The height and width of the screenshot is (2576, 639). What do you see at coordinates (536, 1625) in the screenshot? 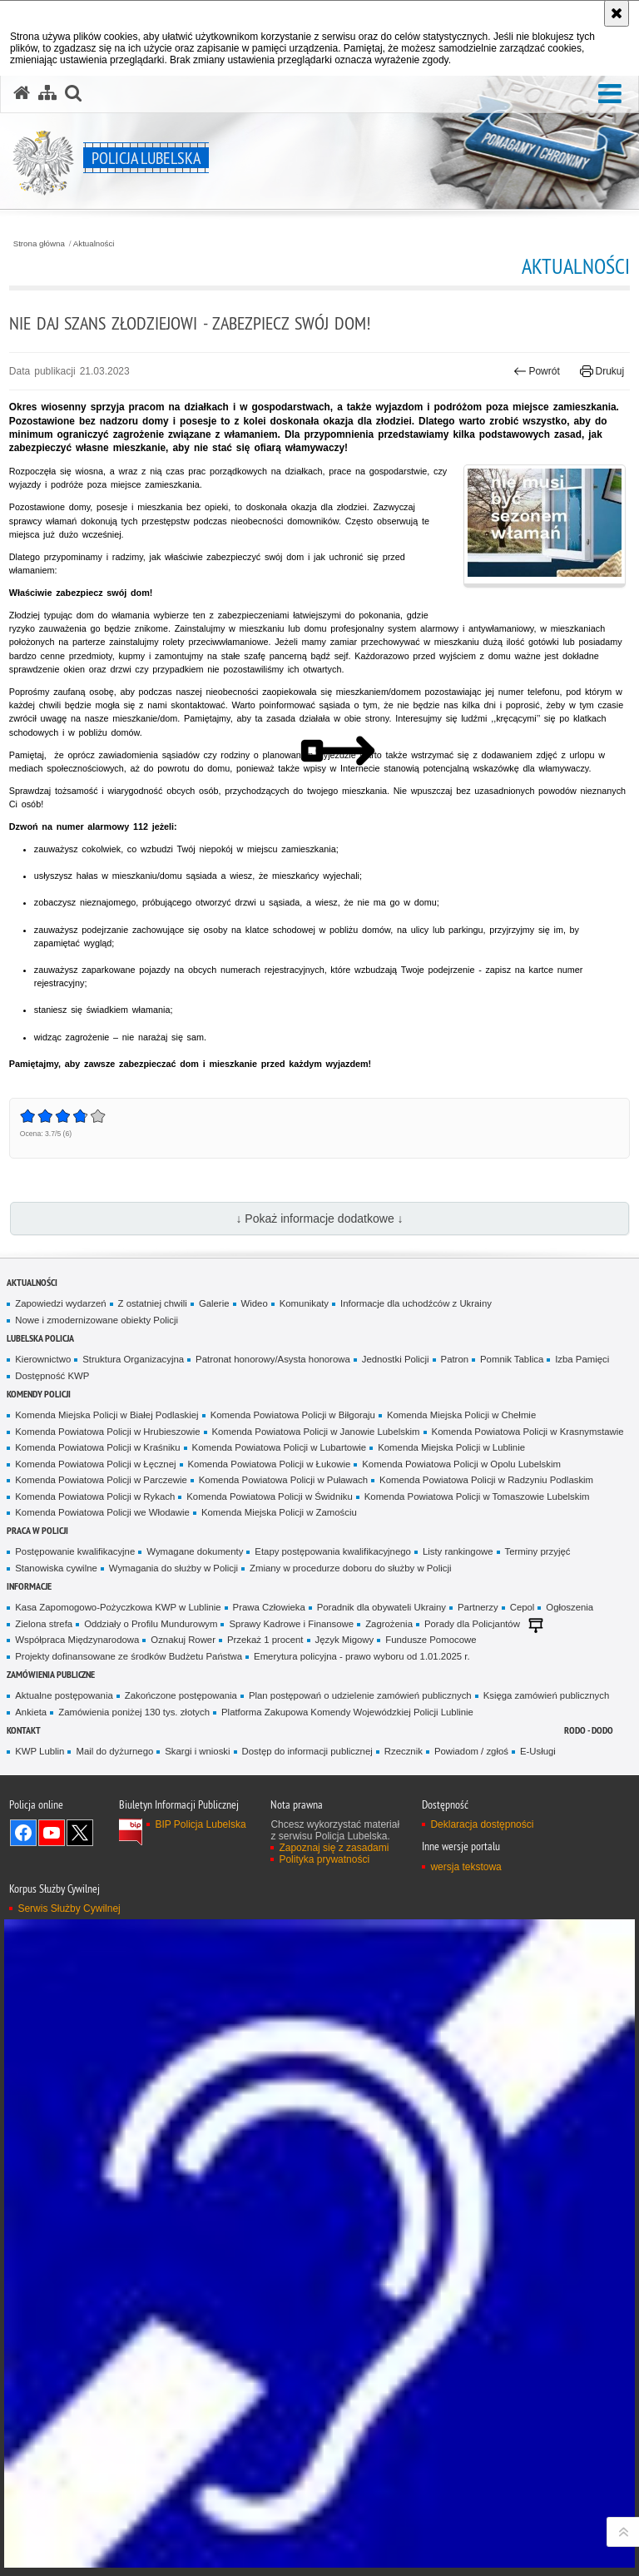
I see `start a presentation or slideshow` at bounding box center [536, 1625].